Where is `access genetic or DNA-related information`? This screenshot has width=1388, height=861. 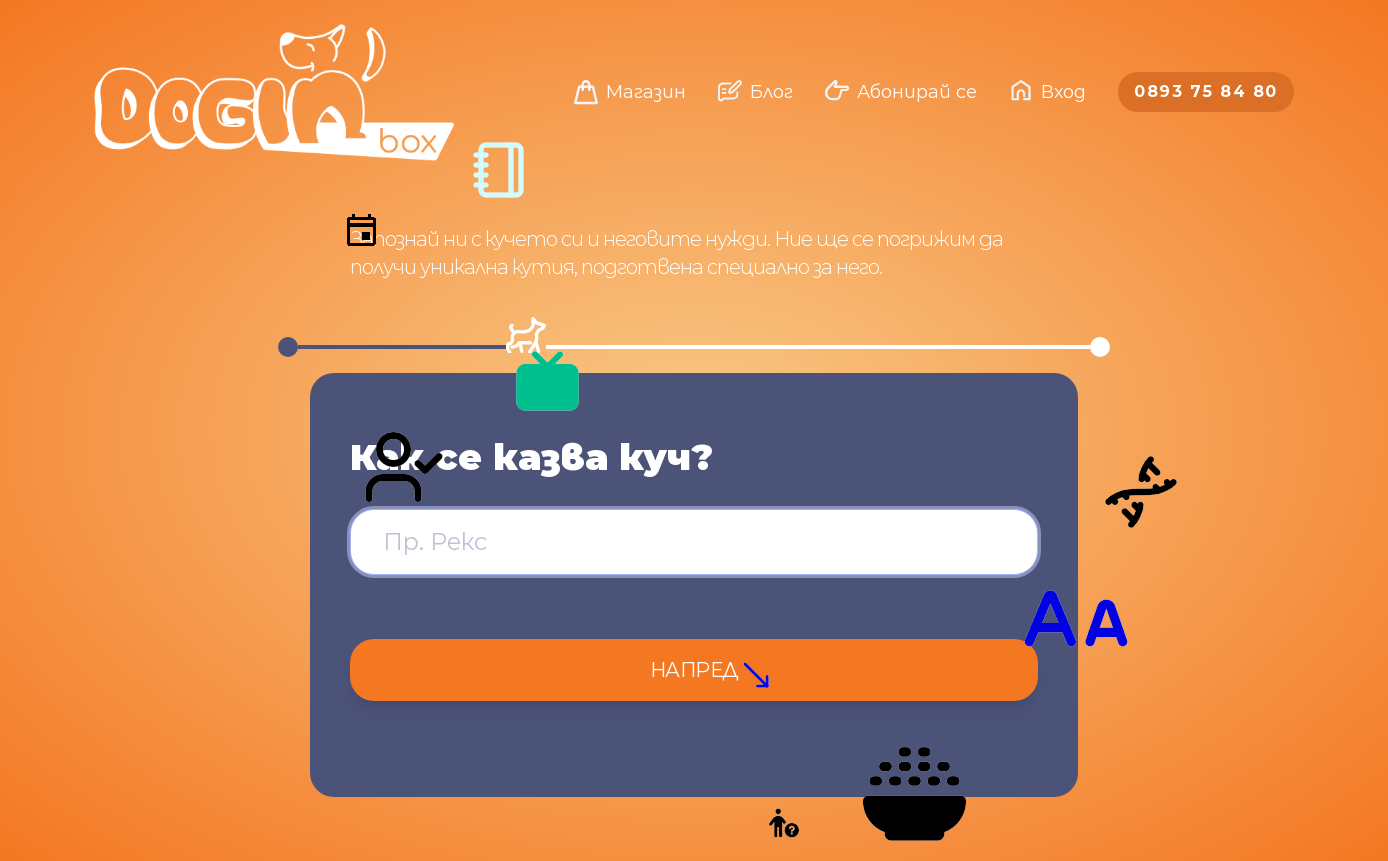 access genetic or DNA-related information is located at coordinates (1141, 492).